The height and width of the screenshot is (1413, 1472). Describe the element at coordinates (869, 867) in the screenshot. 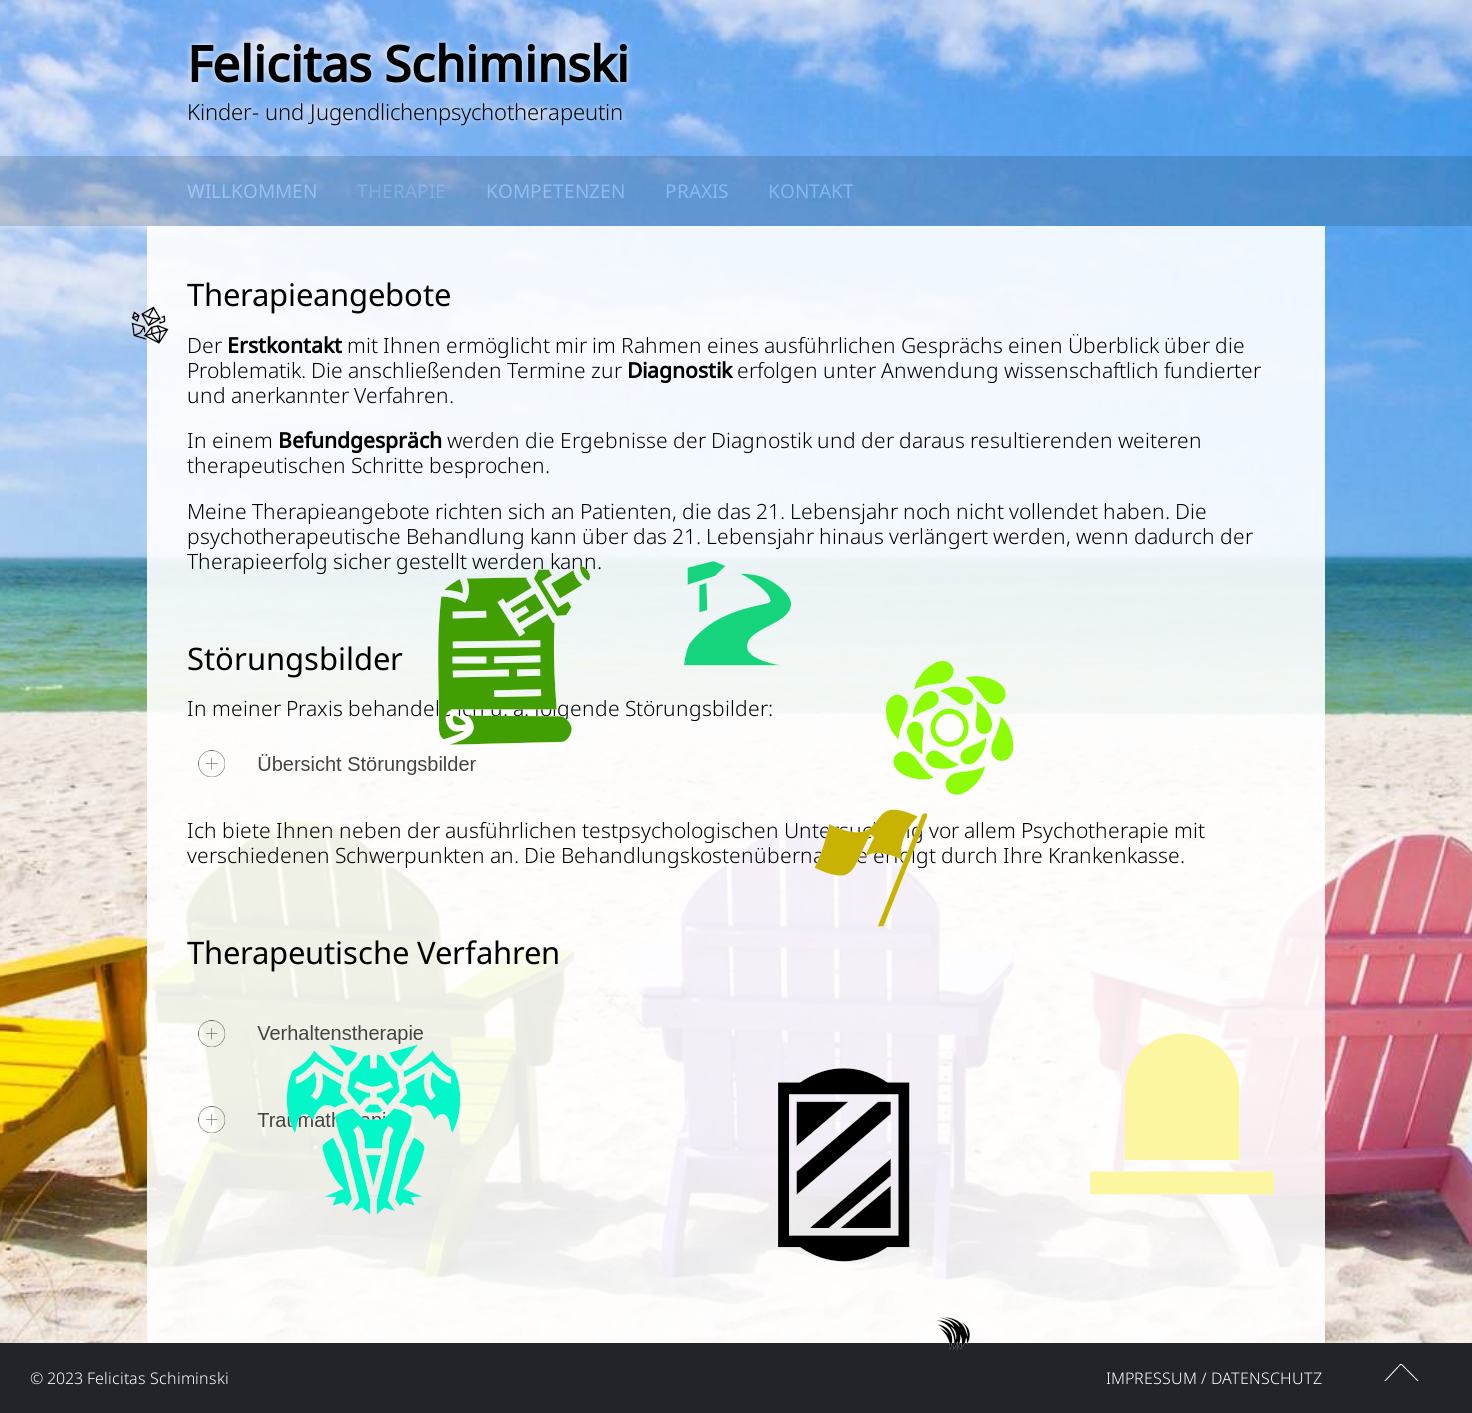

I see `mark a checkpoint or milestone` at that location.